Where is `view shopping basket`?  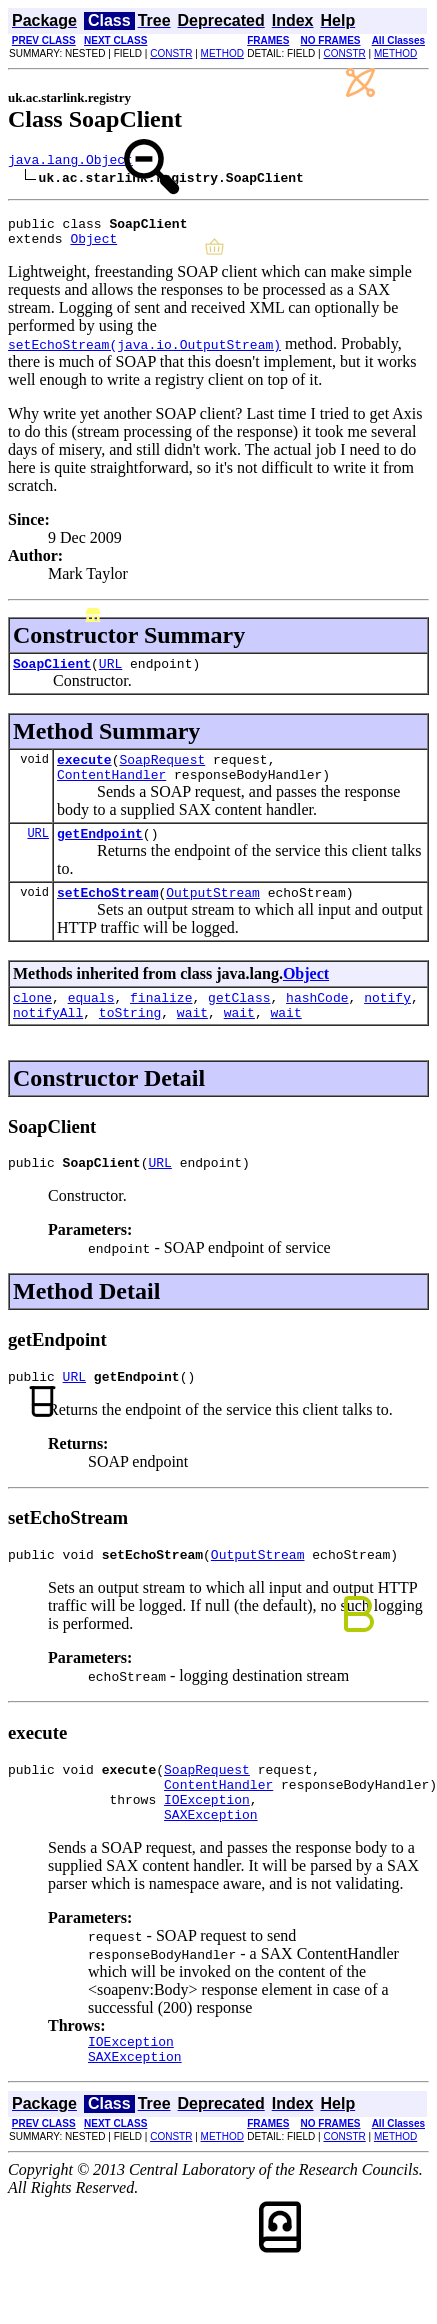 view shopping basket is located at coordinates (214, 247).